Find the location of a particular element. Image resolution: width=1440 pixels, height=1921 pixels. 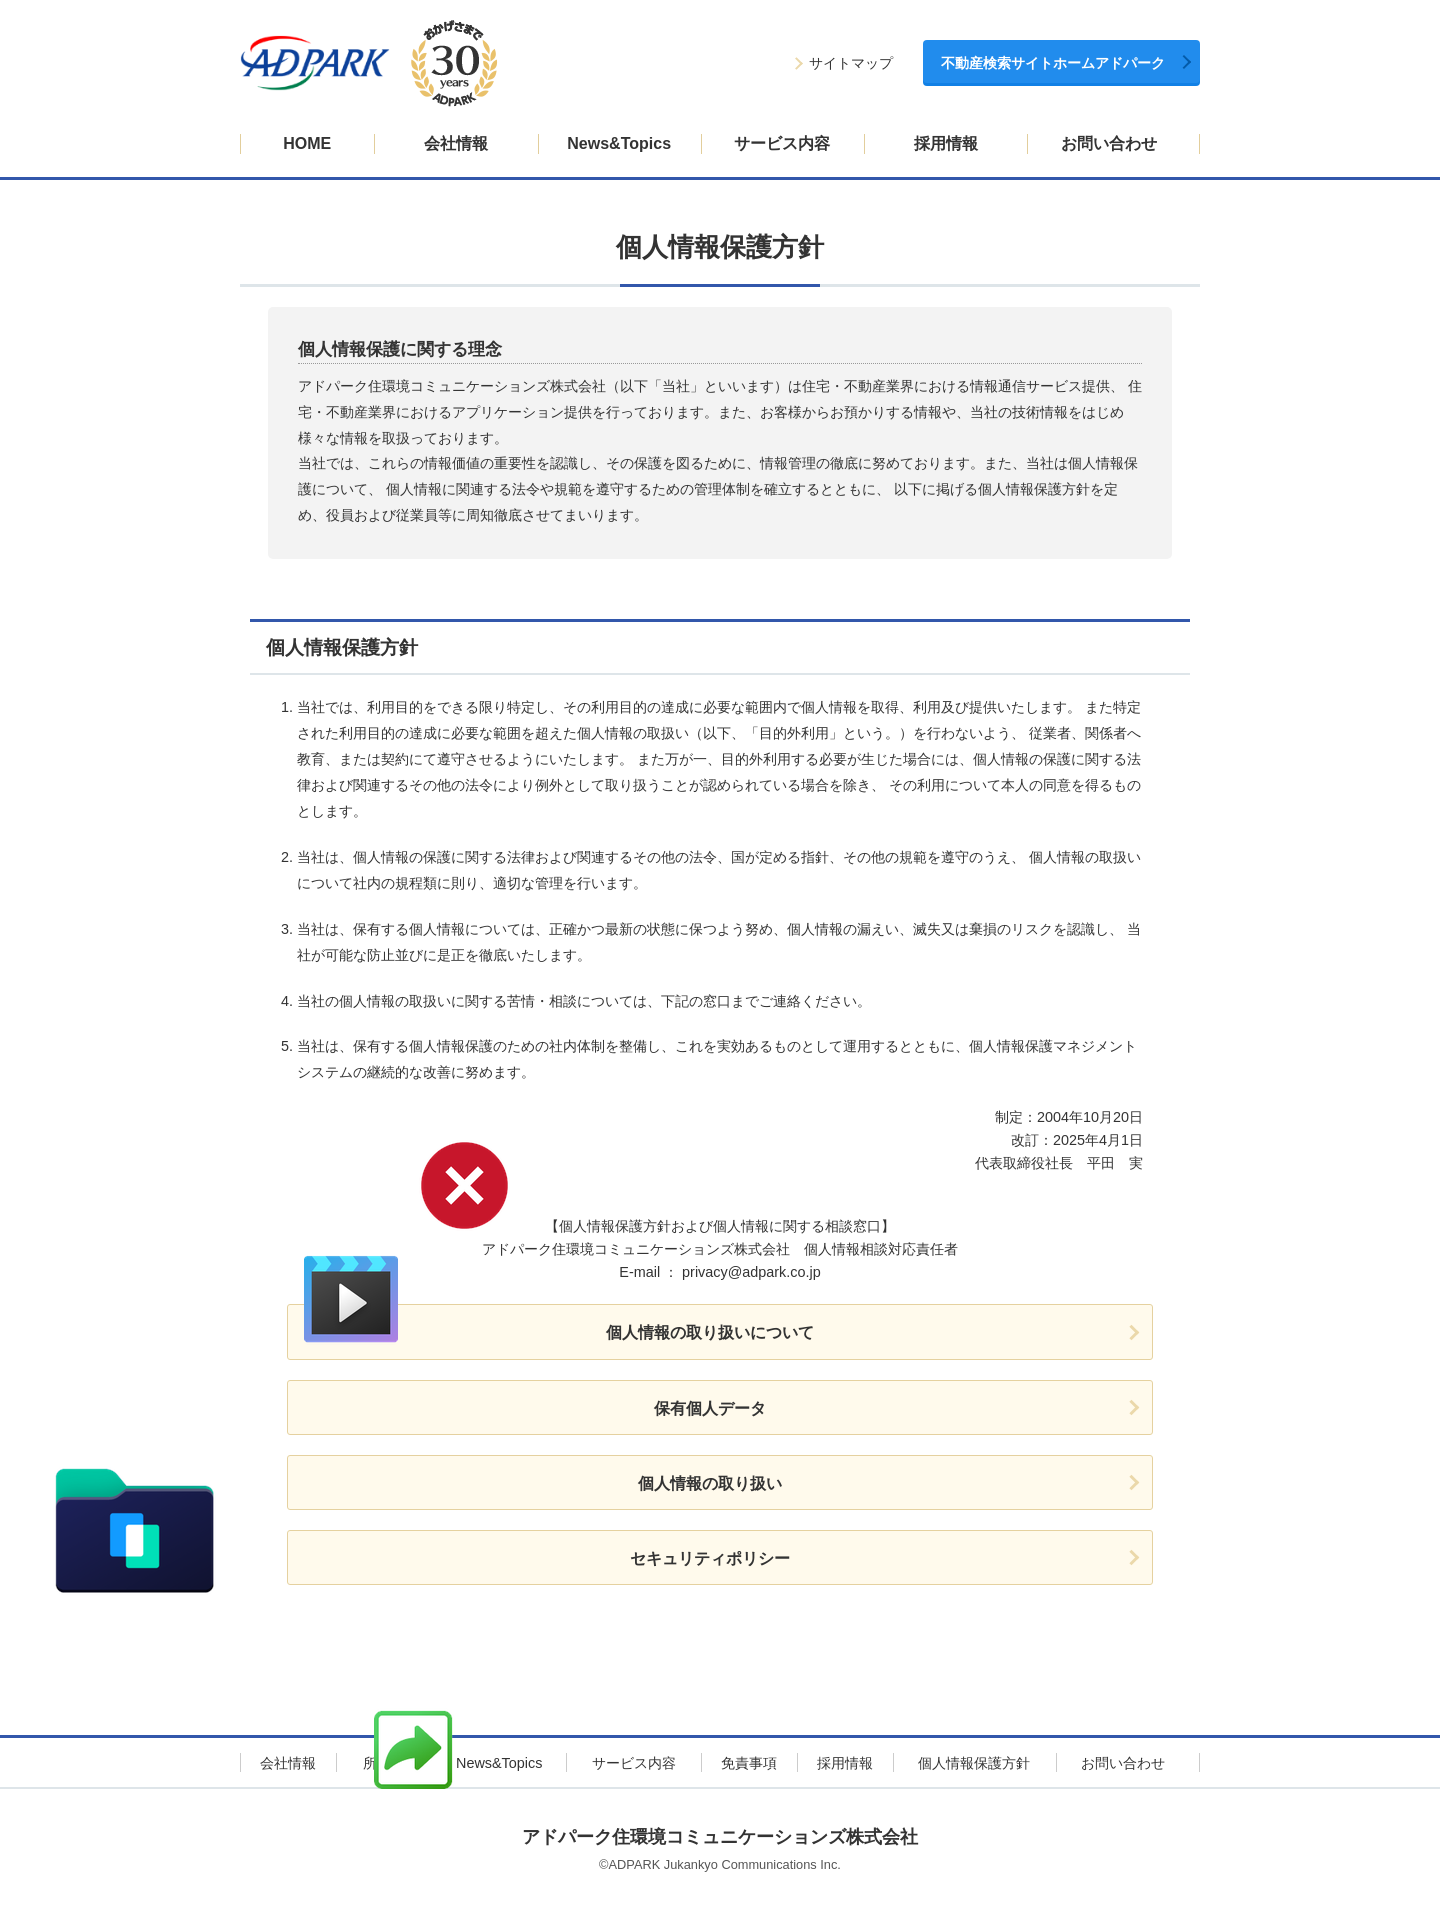

open wondershare mobiletrans files folder is located at coordinates (134, 1535).